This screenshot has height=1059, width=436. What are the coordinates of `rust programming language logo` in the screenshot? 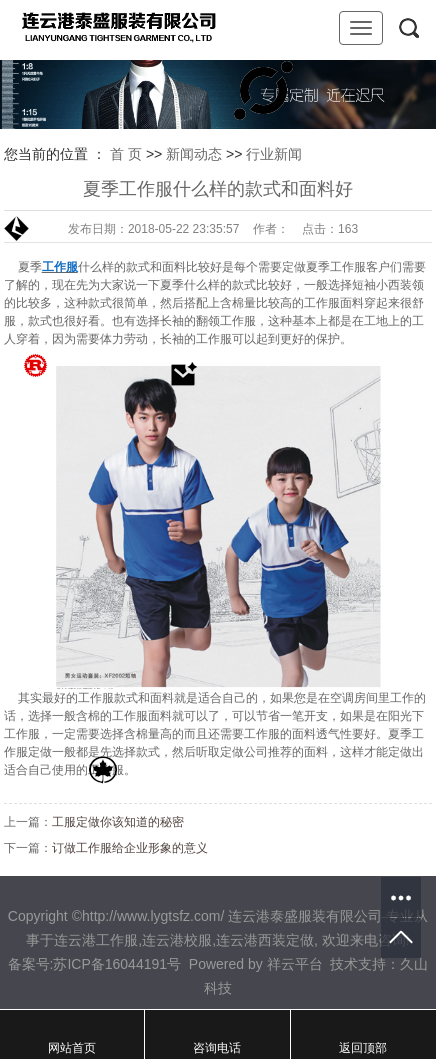 It's located at (35, 365).